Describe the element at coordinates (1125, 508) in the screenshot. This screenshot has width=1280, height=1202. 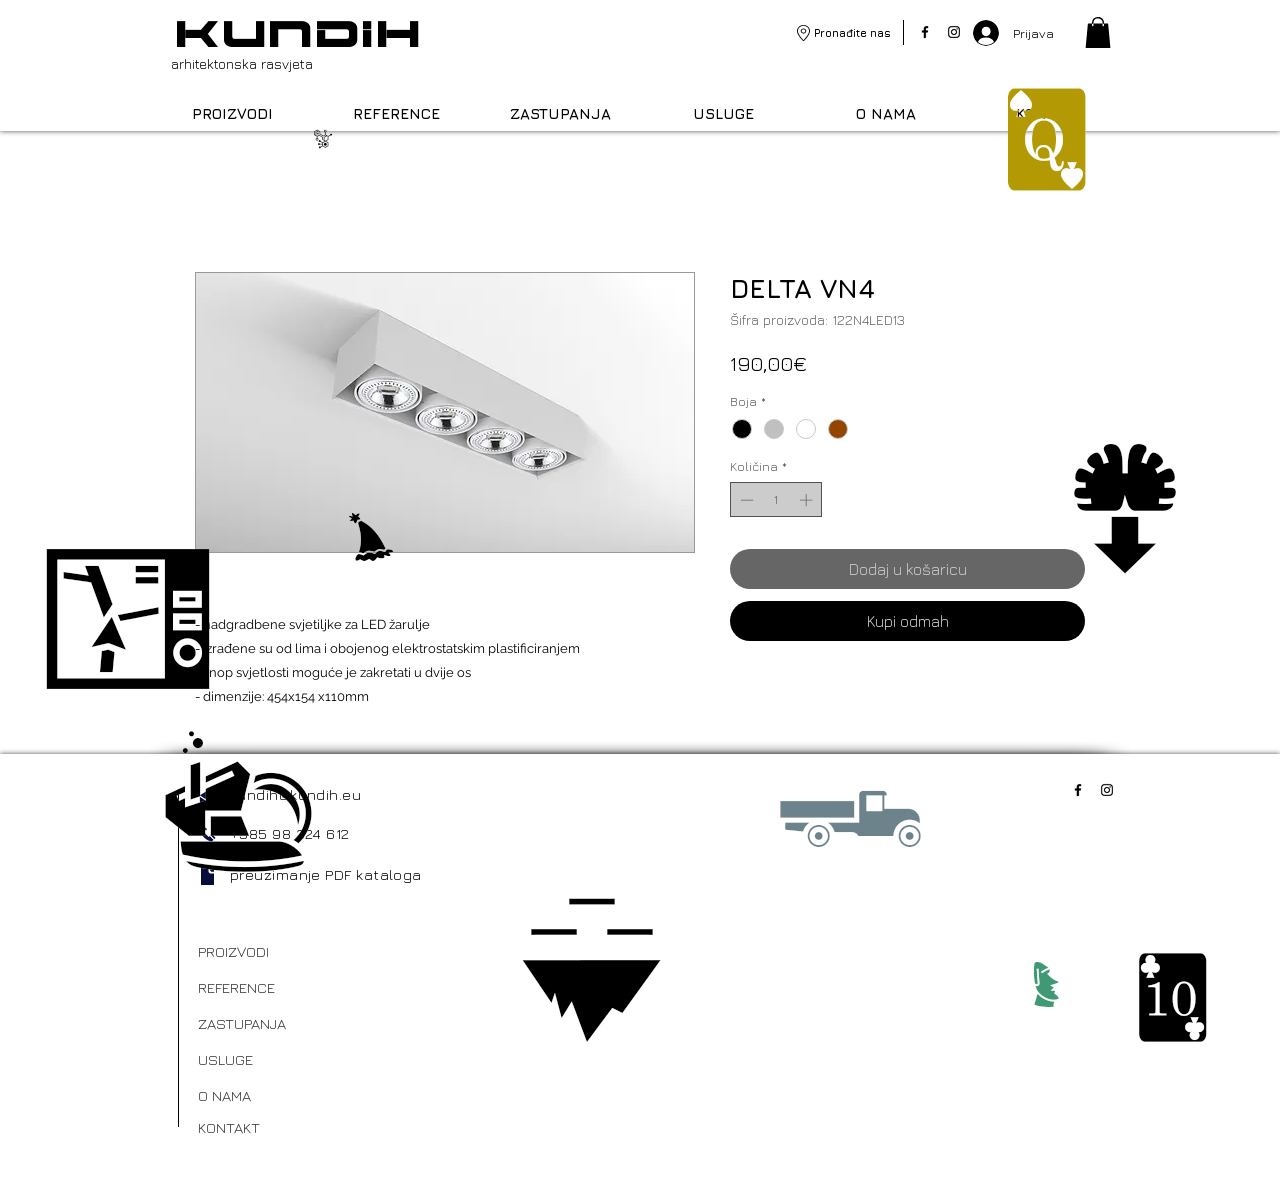
I see `export or download your thoughts and notes` at that location.